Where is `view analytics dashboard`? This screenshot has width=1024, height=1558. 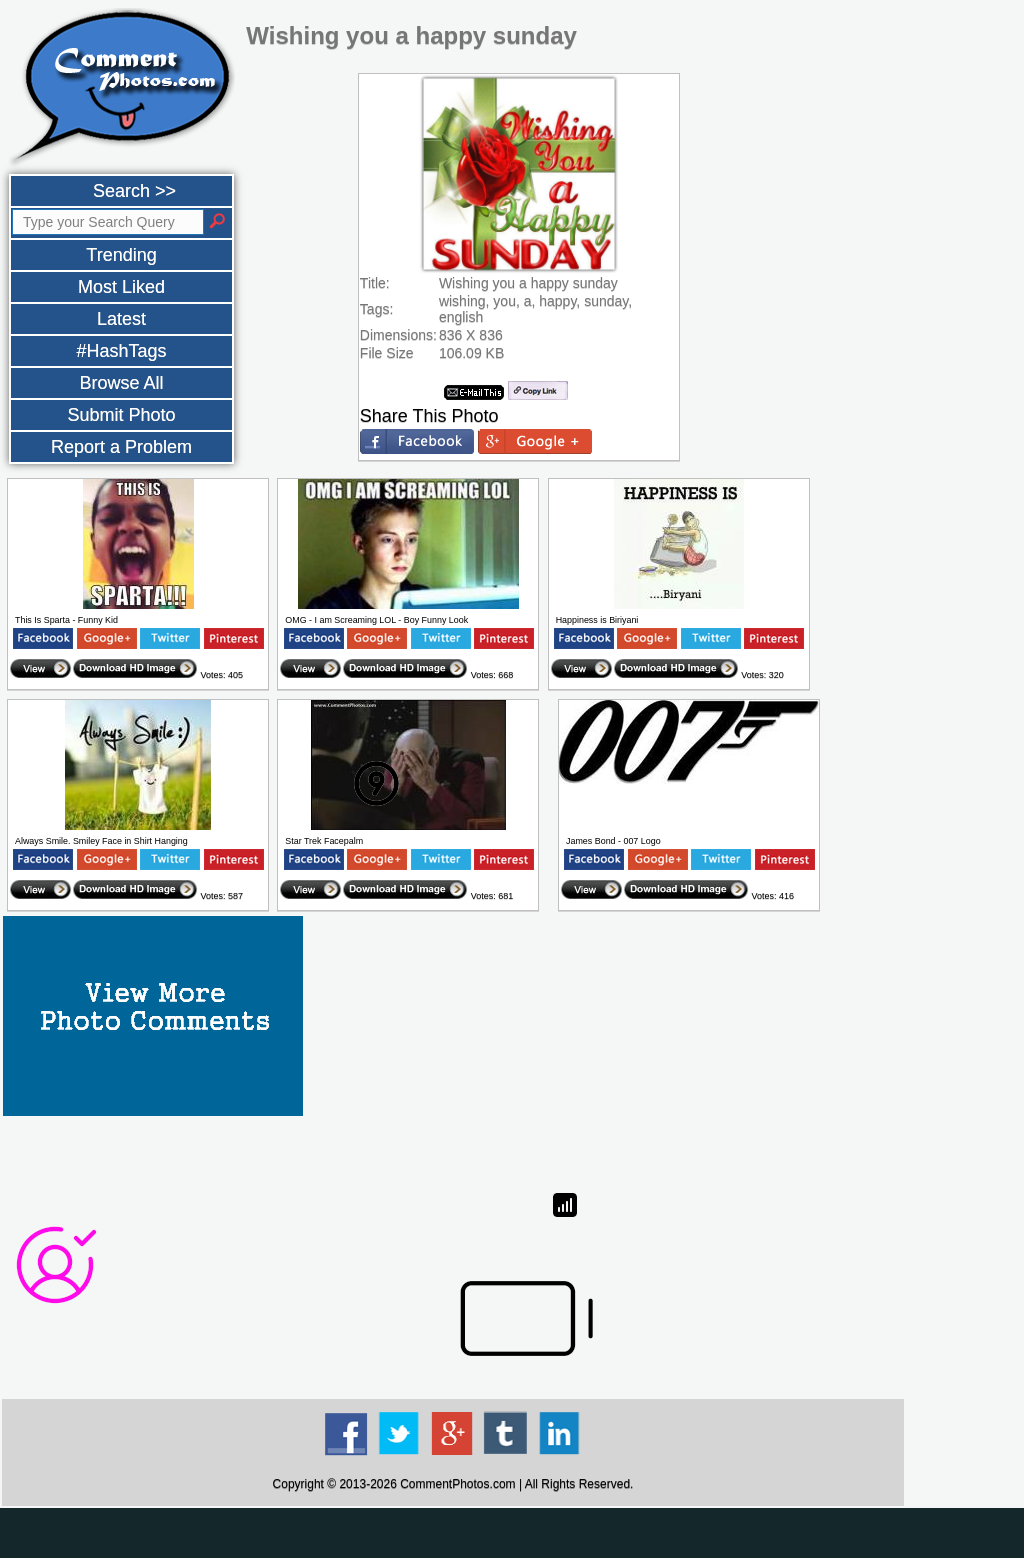 view analytics dashboard is located at coordinates (565, 1205).